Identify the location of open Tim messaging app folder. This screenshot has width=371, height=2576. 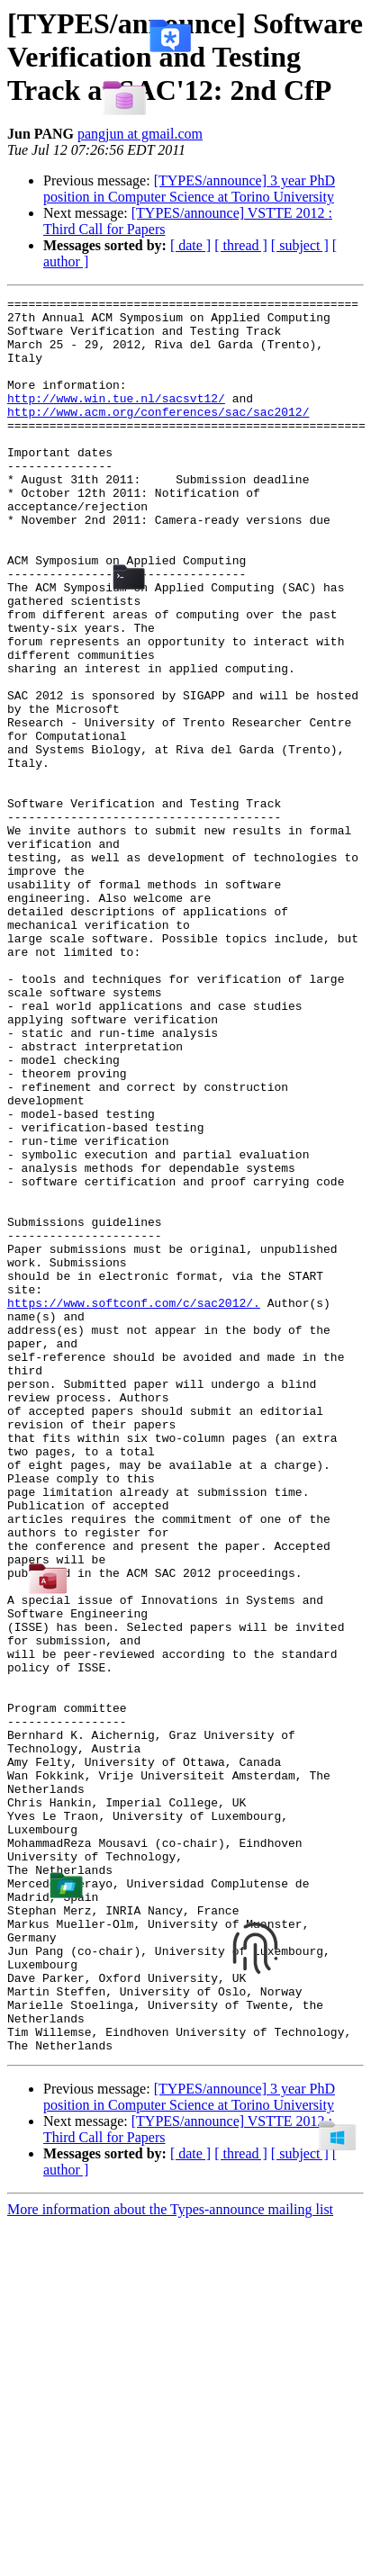
(170, 37).